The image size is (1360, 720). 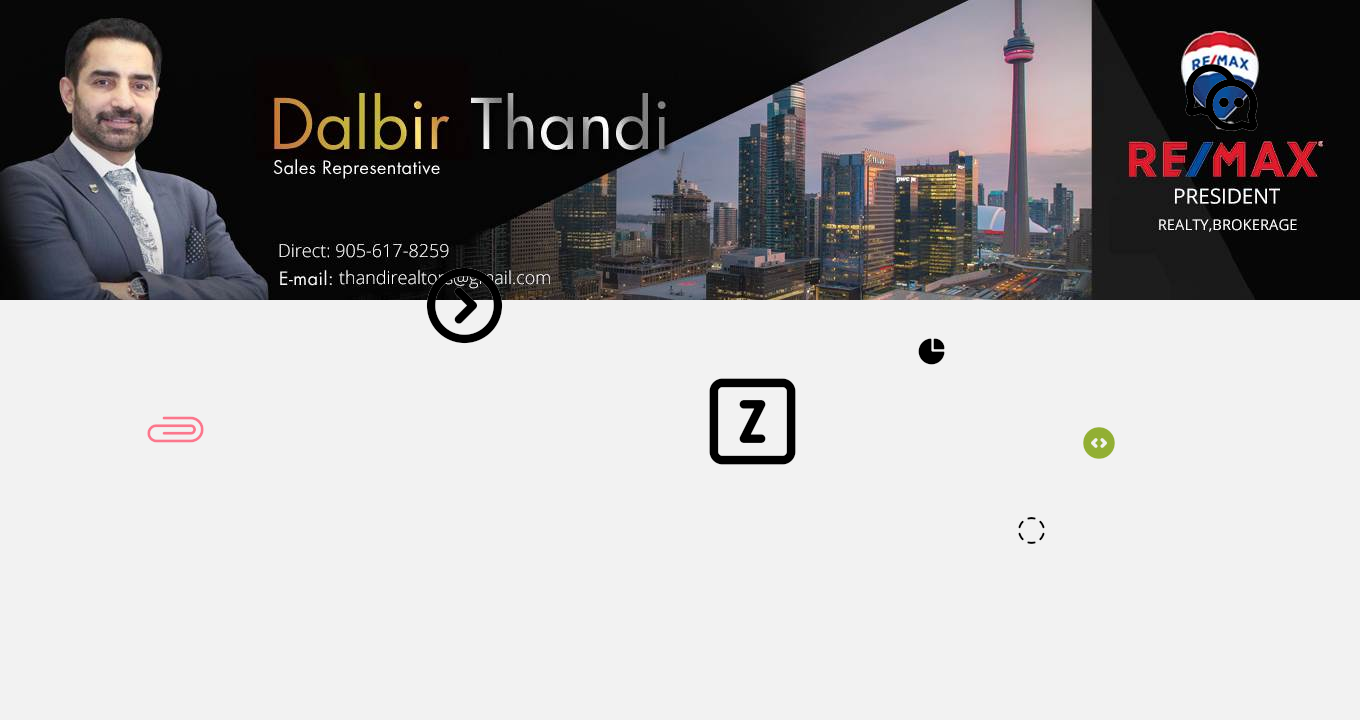 I want to click on alphabetical sorting option (Z), so click(x=752, y=421).